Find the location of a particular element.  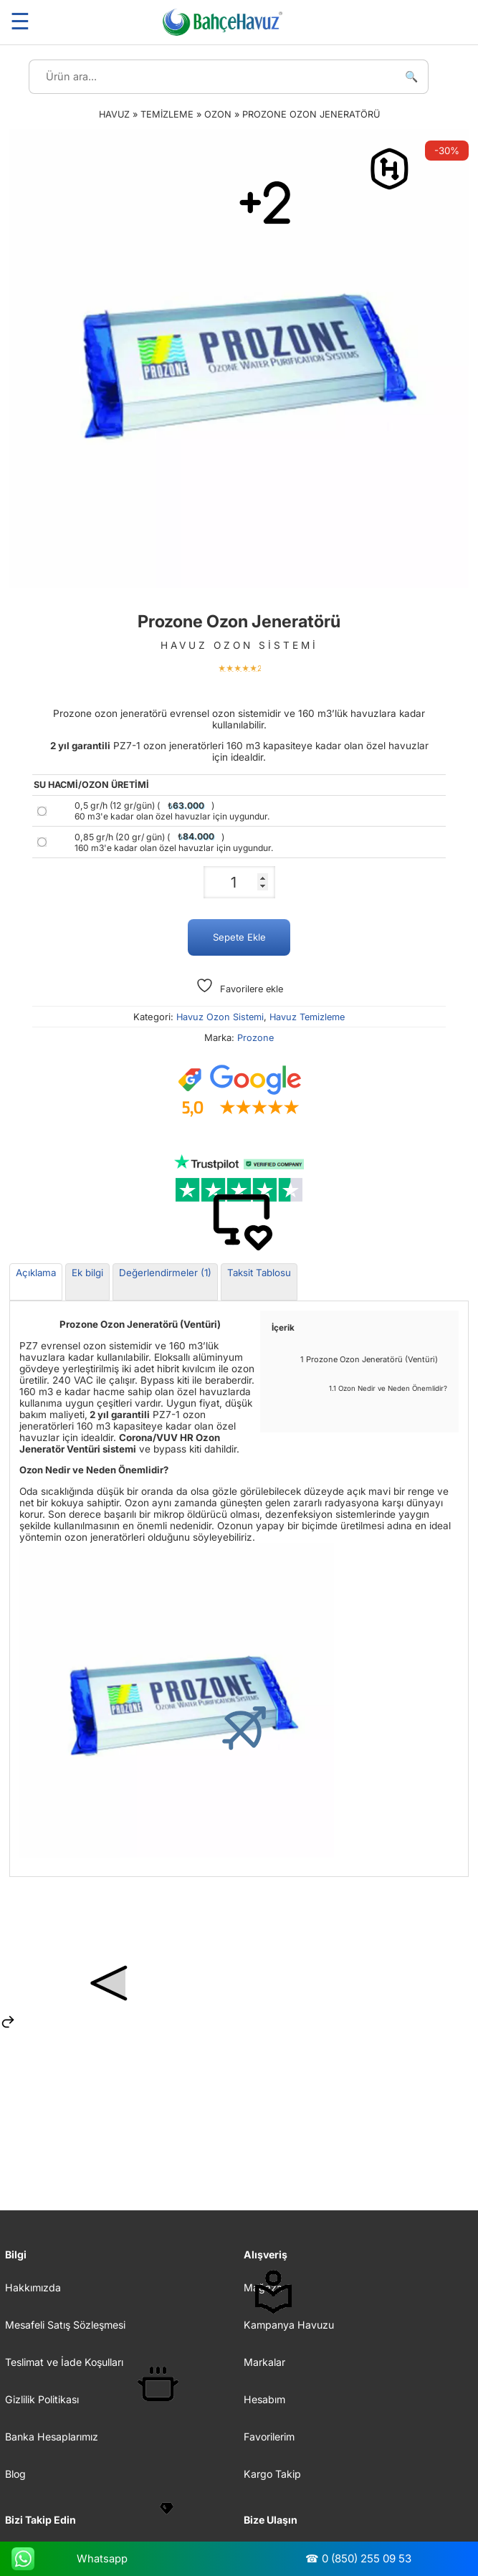

add device to favorites is located at coordinates (242, 1220).